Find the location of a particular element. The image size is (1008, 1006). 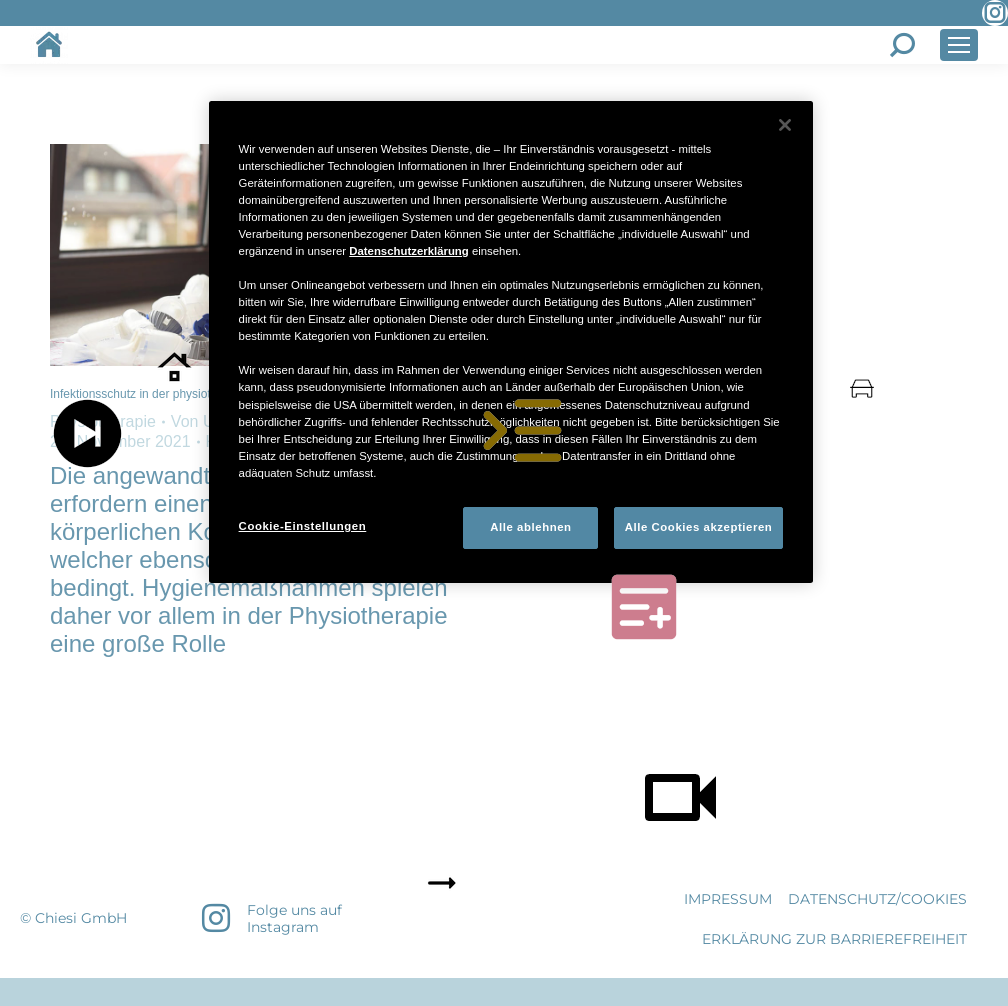

start a video call is located at coordinates (680, 797).